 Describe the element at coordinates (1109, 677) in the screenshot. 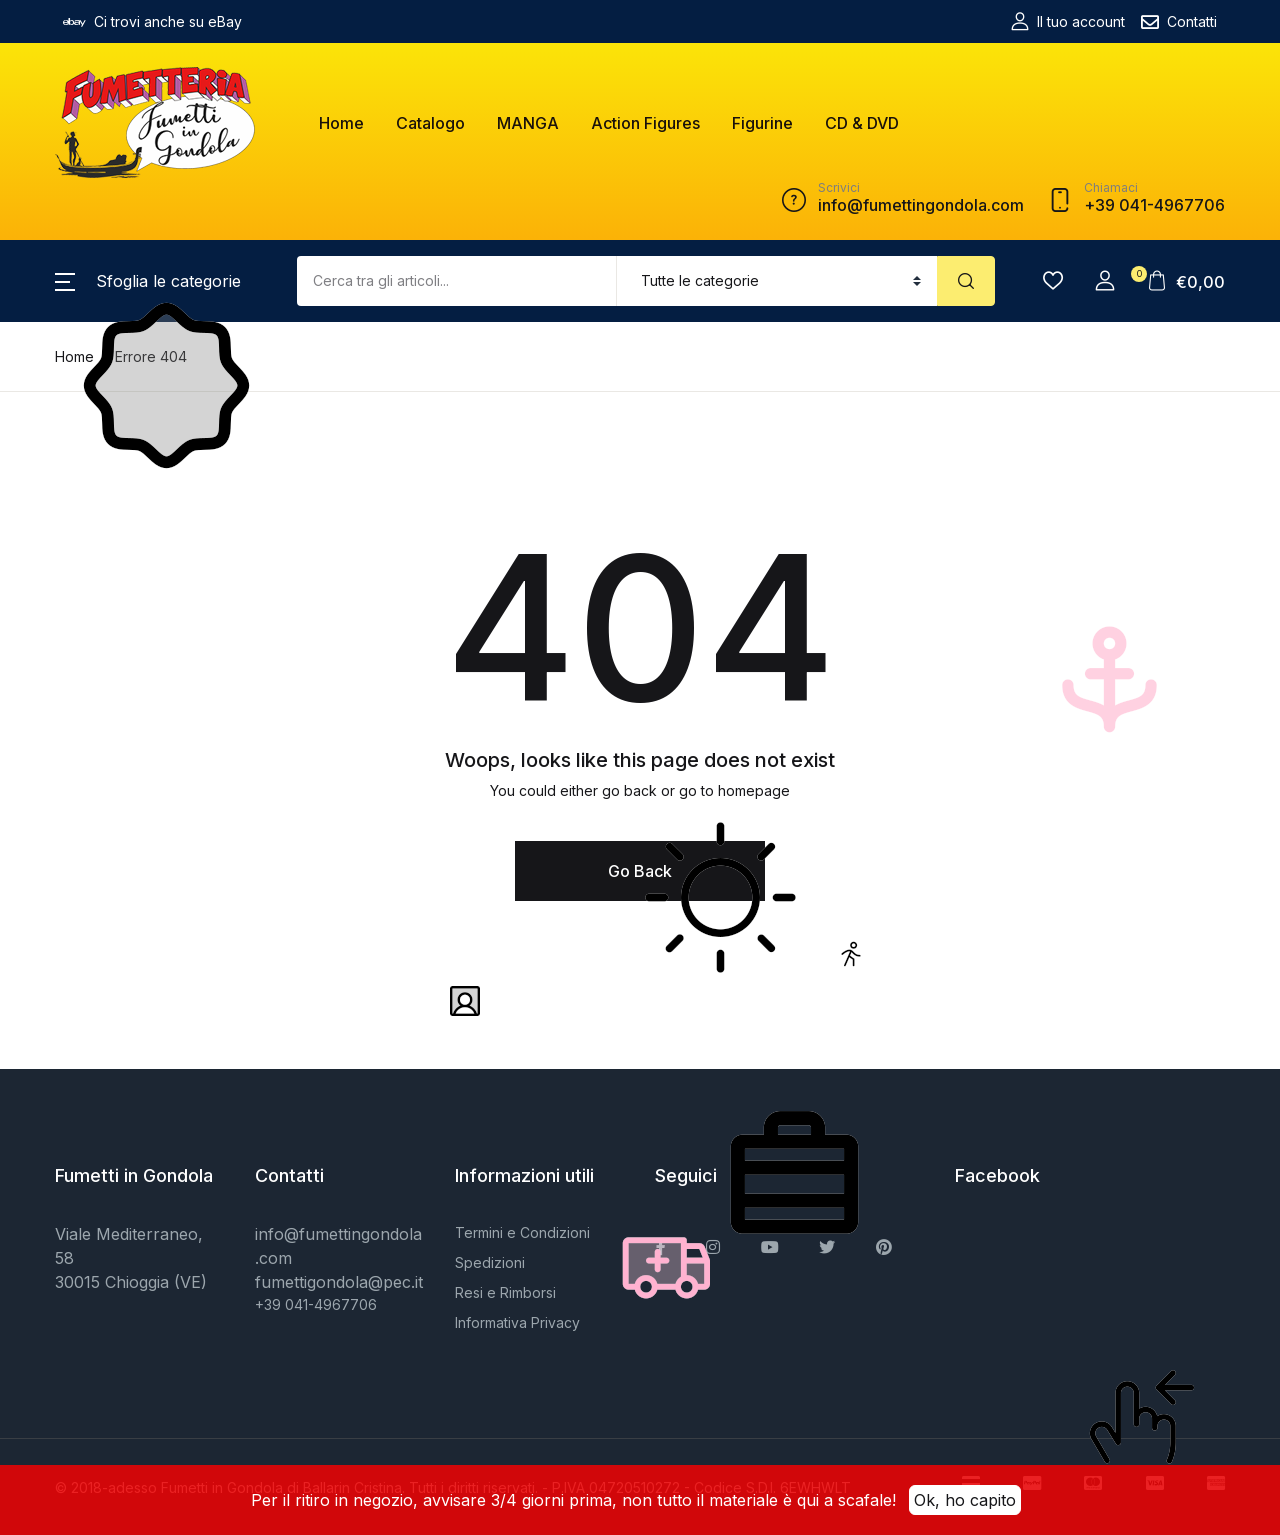

I see `anchor link to a specific section on a page` at that location.